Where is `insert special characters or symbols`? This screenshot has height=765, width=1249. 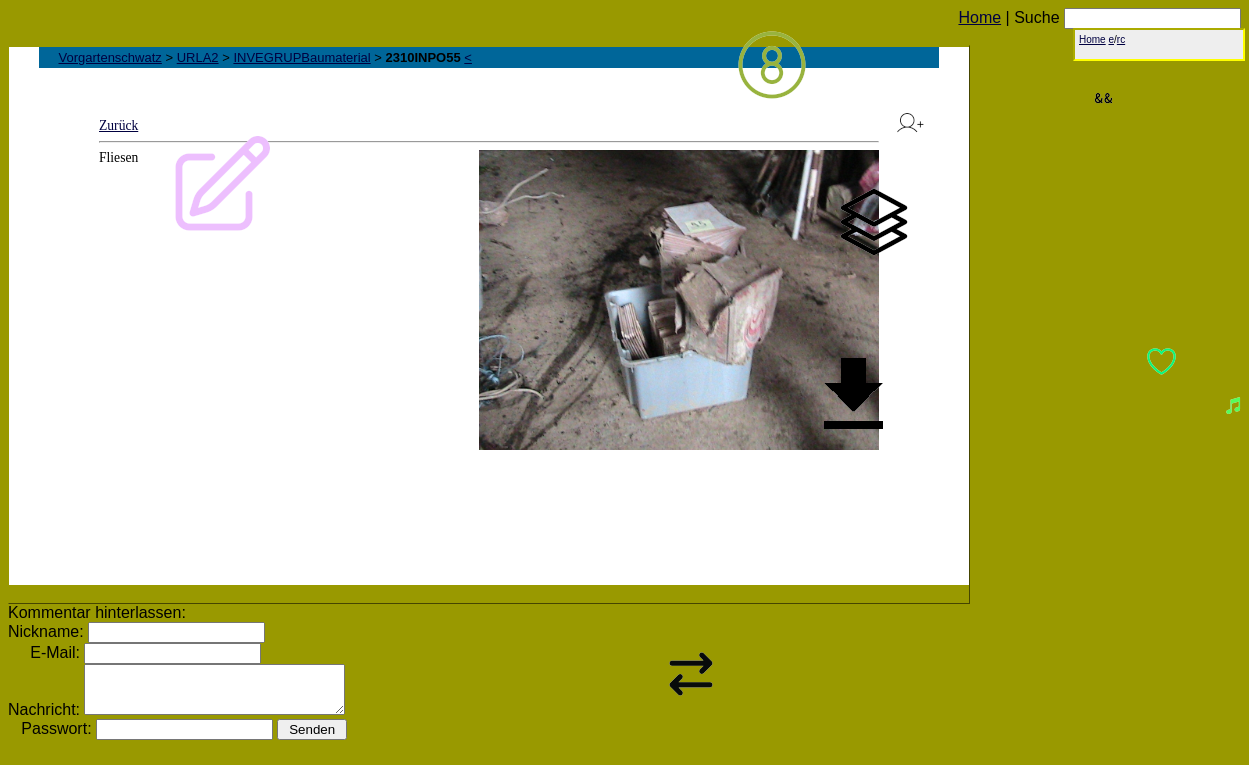
insert special characters or symbols is located at coordinates (1103, 98).